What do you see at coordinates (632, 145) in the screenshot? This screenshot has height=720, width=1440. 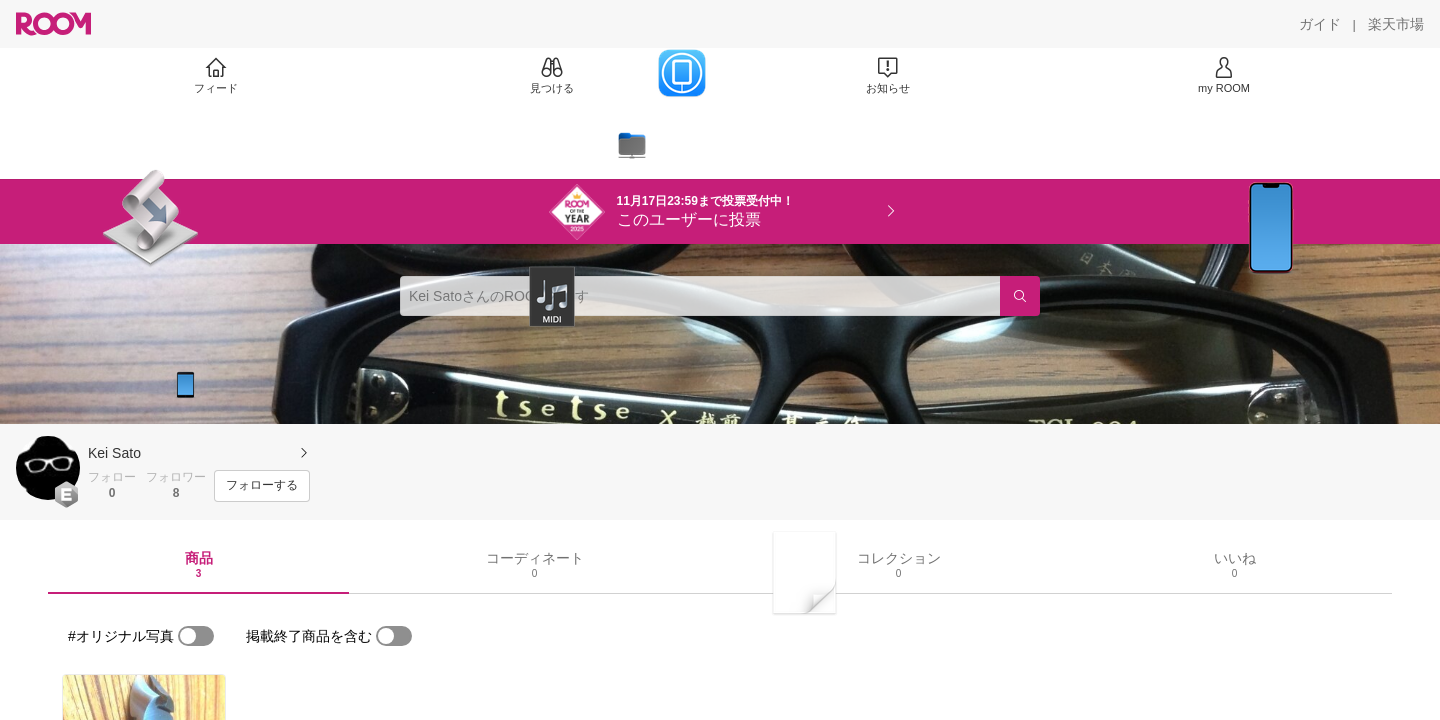 I see `access a remote or network folder` at bounding box center [632, 145].